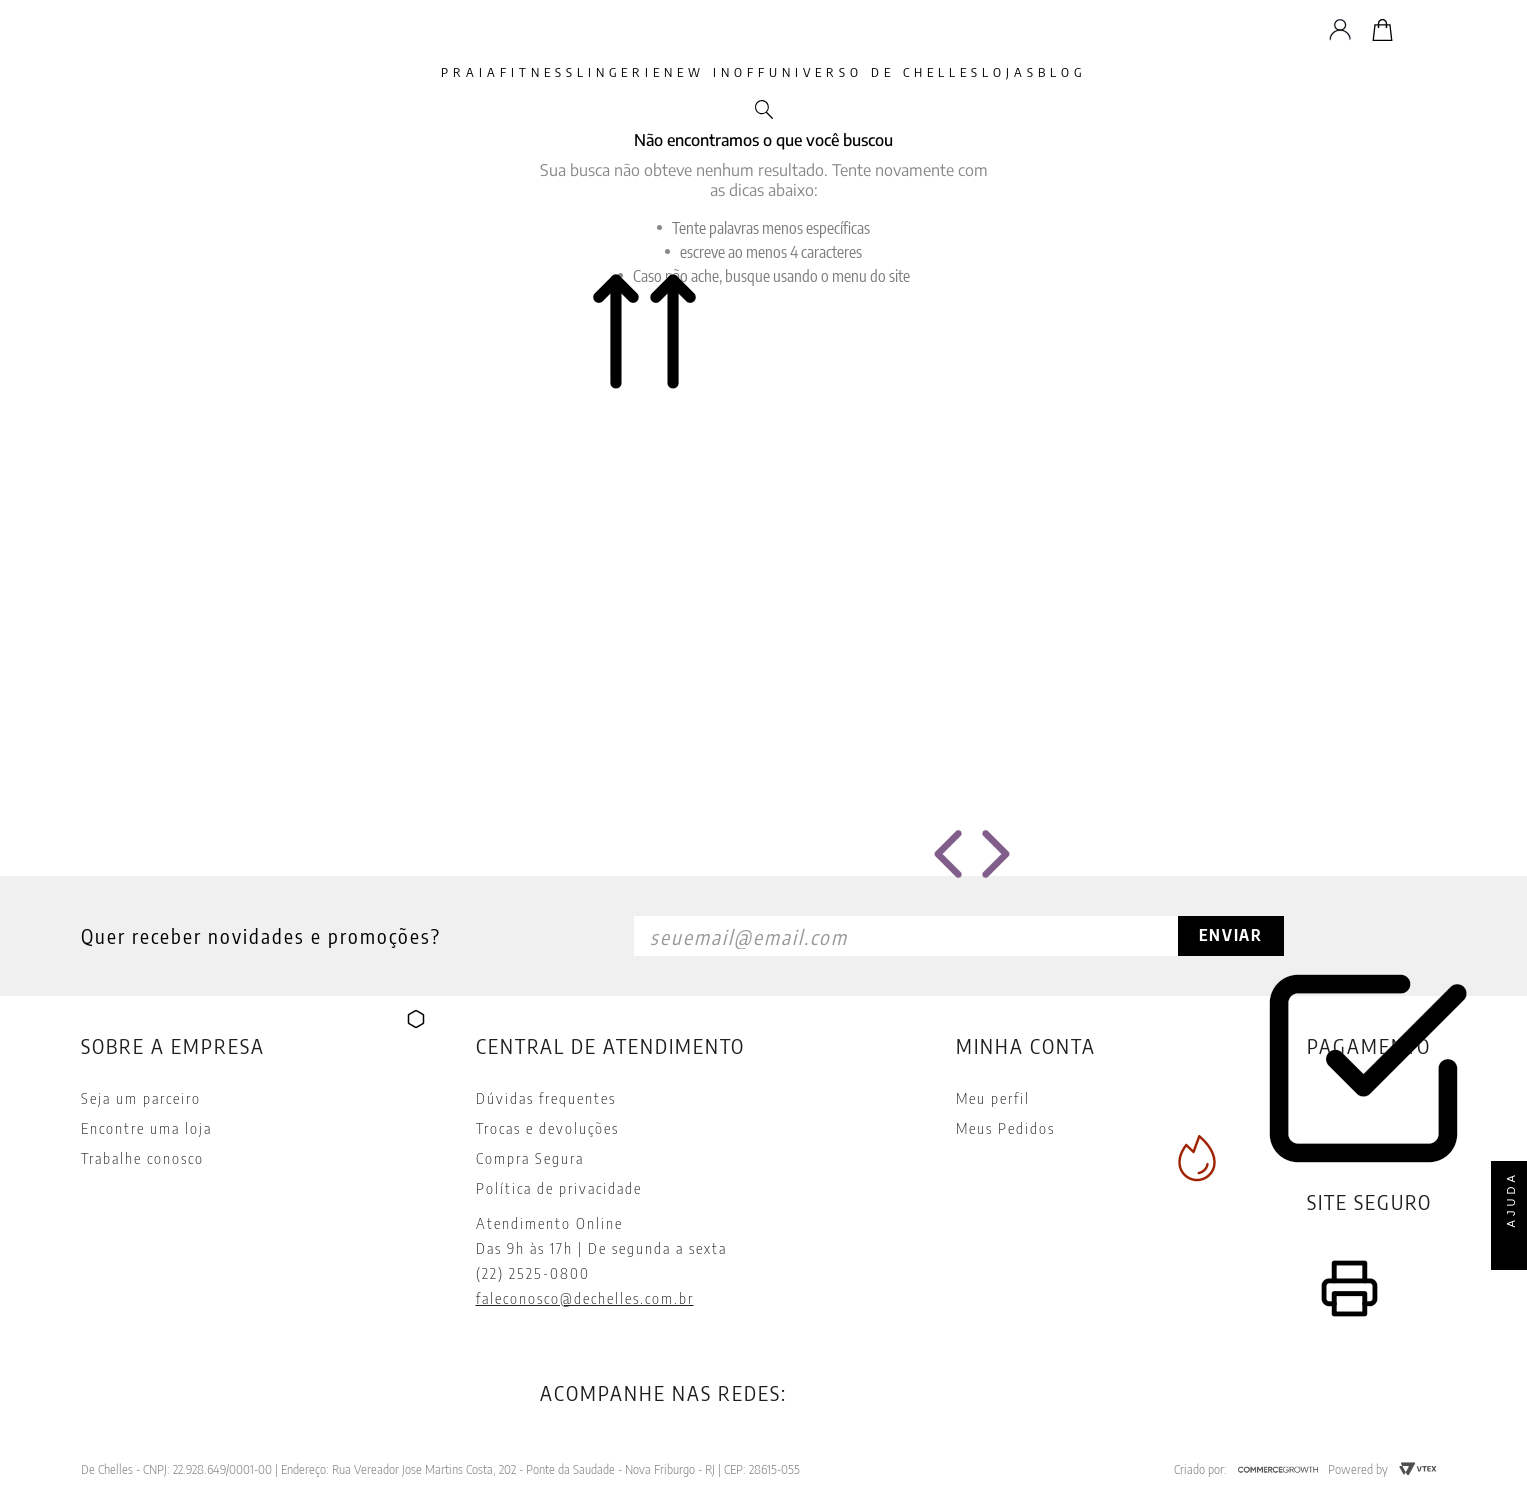 Image resolution: width=1527 pixels, height=1511 pixels. What do you see at coordinates (972, 854) in the screenshot?
I see `view or edit source code` at bounding box center [972, 854].